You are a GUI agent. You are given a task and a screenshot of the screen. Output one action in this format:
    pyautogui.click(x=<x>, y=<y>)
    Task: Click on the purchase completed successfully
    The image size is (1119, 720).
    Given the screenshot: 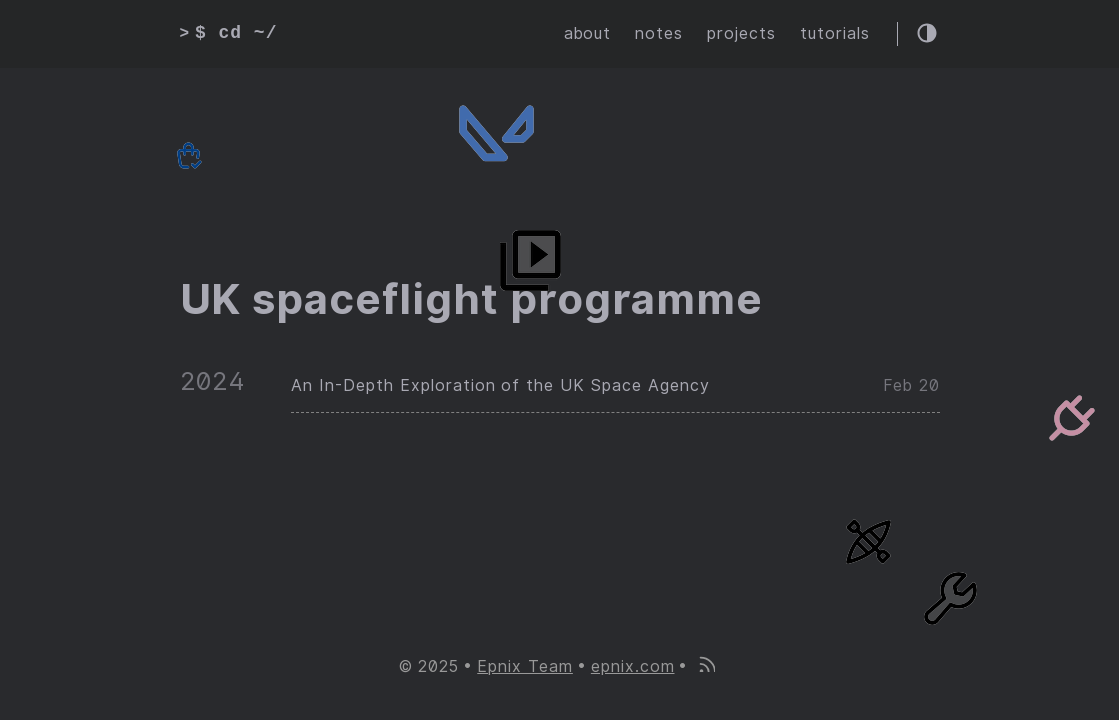 What is the action you would take?
    pyautogui.click(x=188, y=155)
    